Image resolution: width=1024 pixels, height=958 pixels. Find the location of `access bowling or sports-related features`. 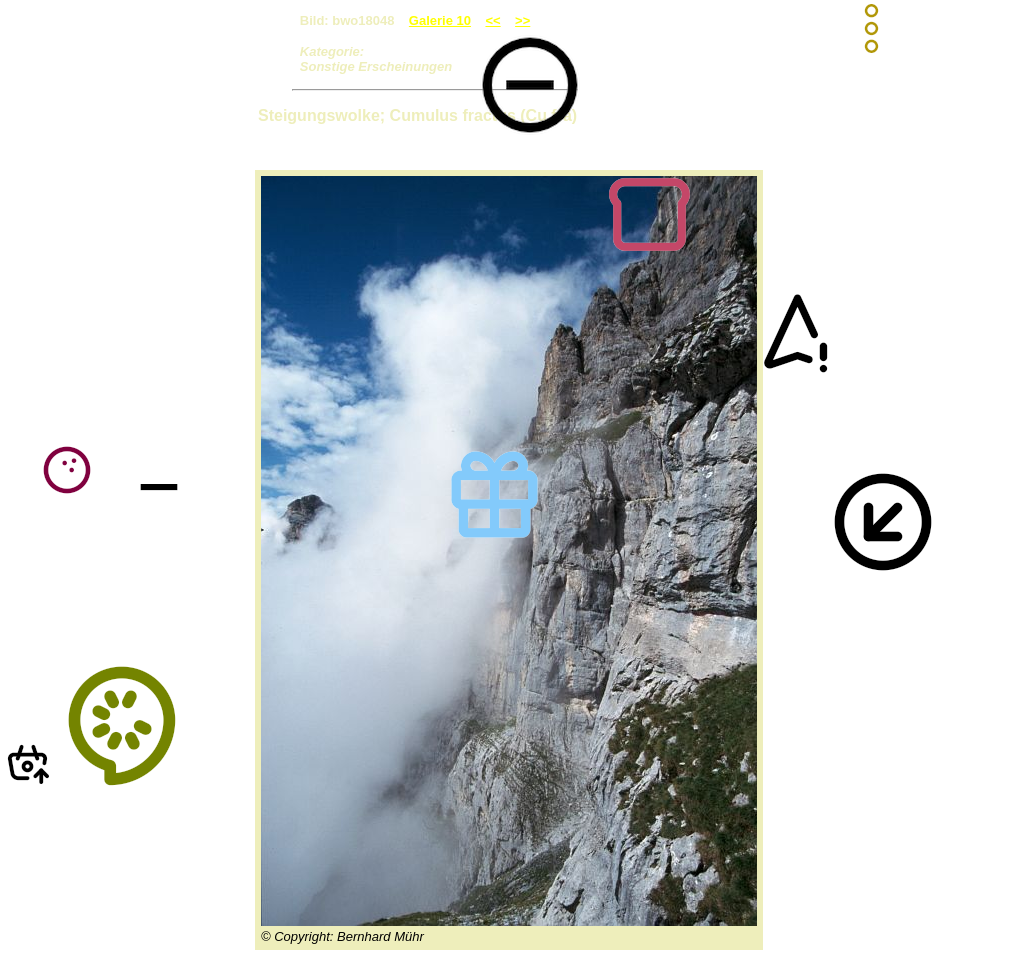

access bowling or sports-related features is located at coordinates (67, 470).